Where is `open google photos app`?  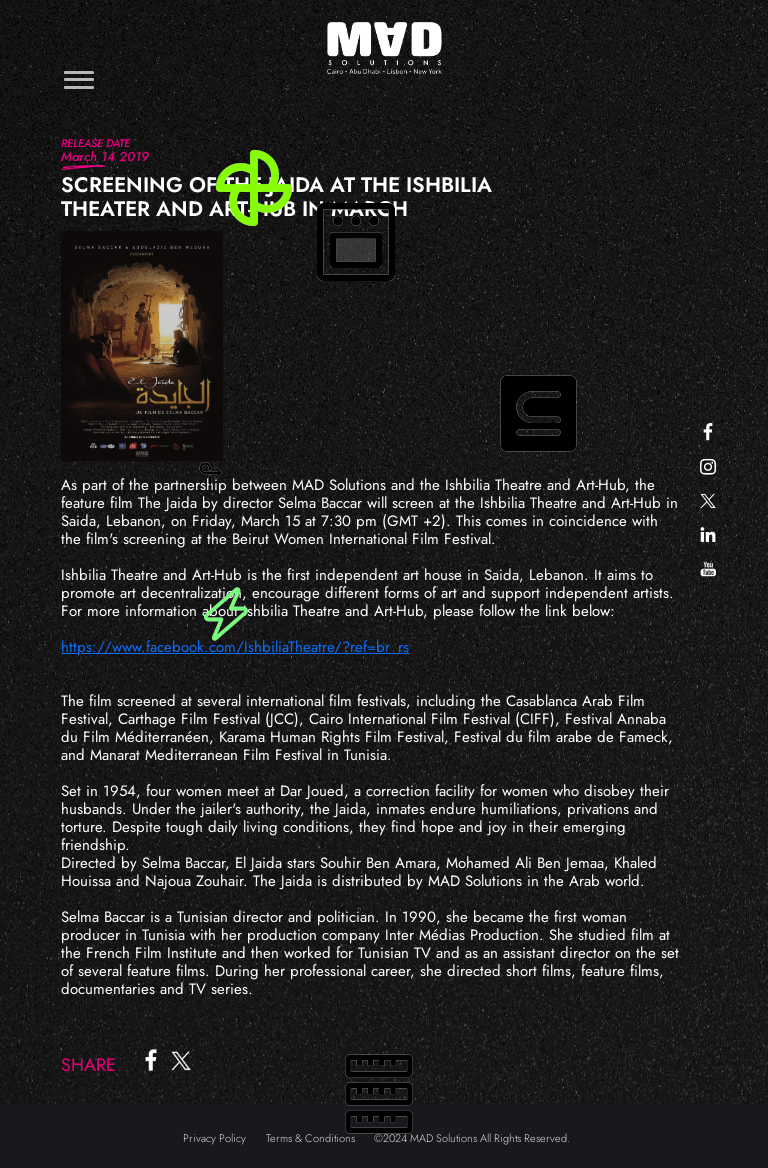
open google photos app is located at coordinates (254, 188).